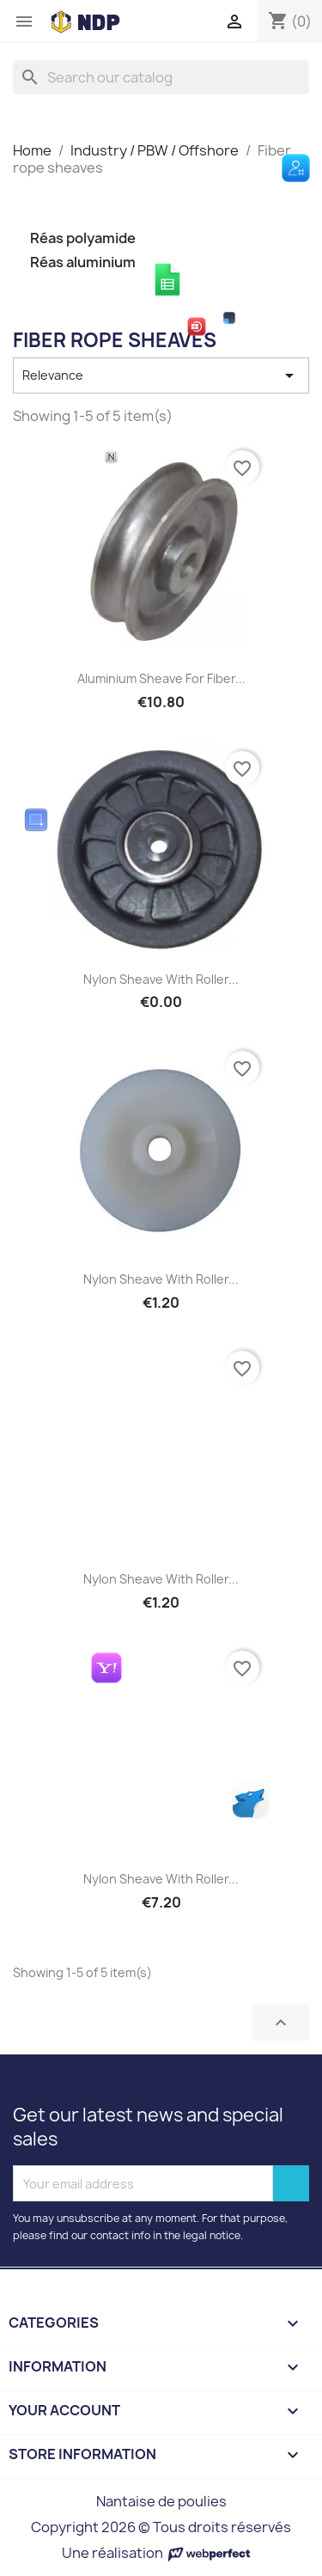  Describe the element at coordinates (229, 318) in the screenshot. I see `switch to the bottom-left workspace` at that location.